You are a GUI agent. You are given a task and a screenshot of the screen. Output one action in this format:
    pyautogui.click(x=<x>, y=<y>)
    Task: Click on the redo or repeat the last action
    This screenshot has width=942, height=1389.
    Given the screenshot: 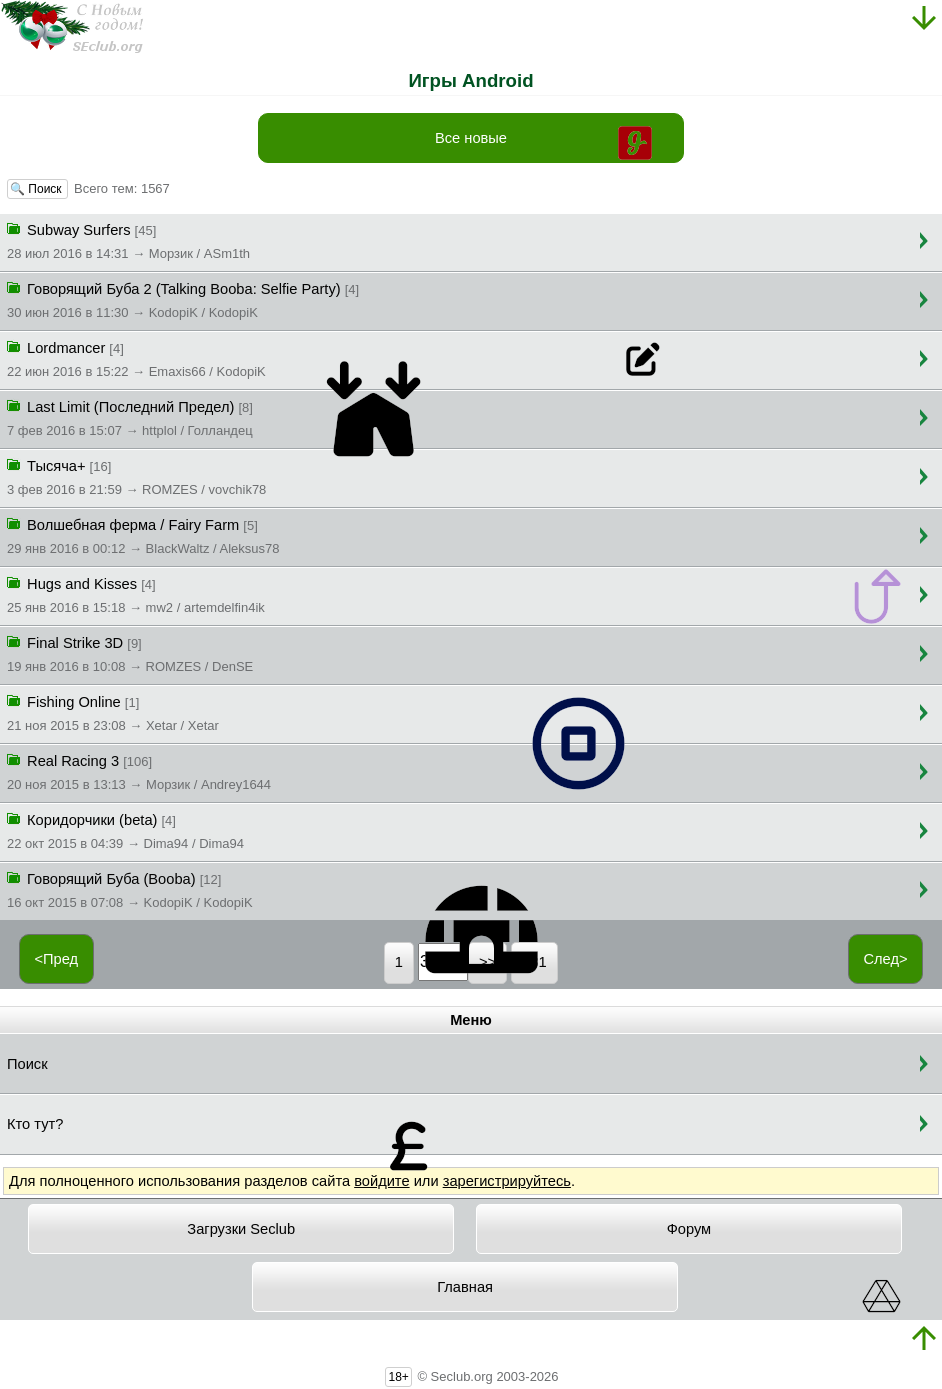 What is the action you would take?
    pyautogui.click(x=875, y=596)
    